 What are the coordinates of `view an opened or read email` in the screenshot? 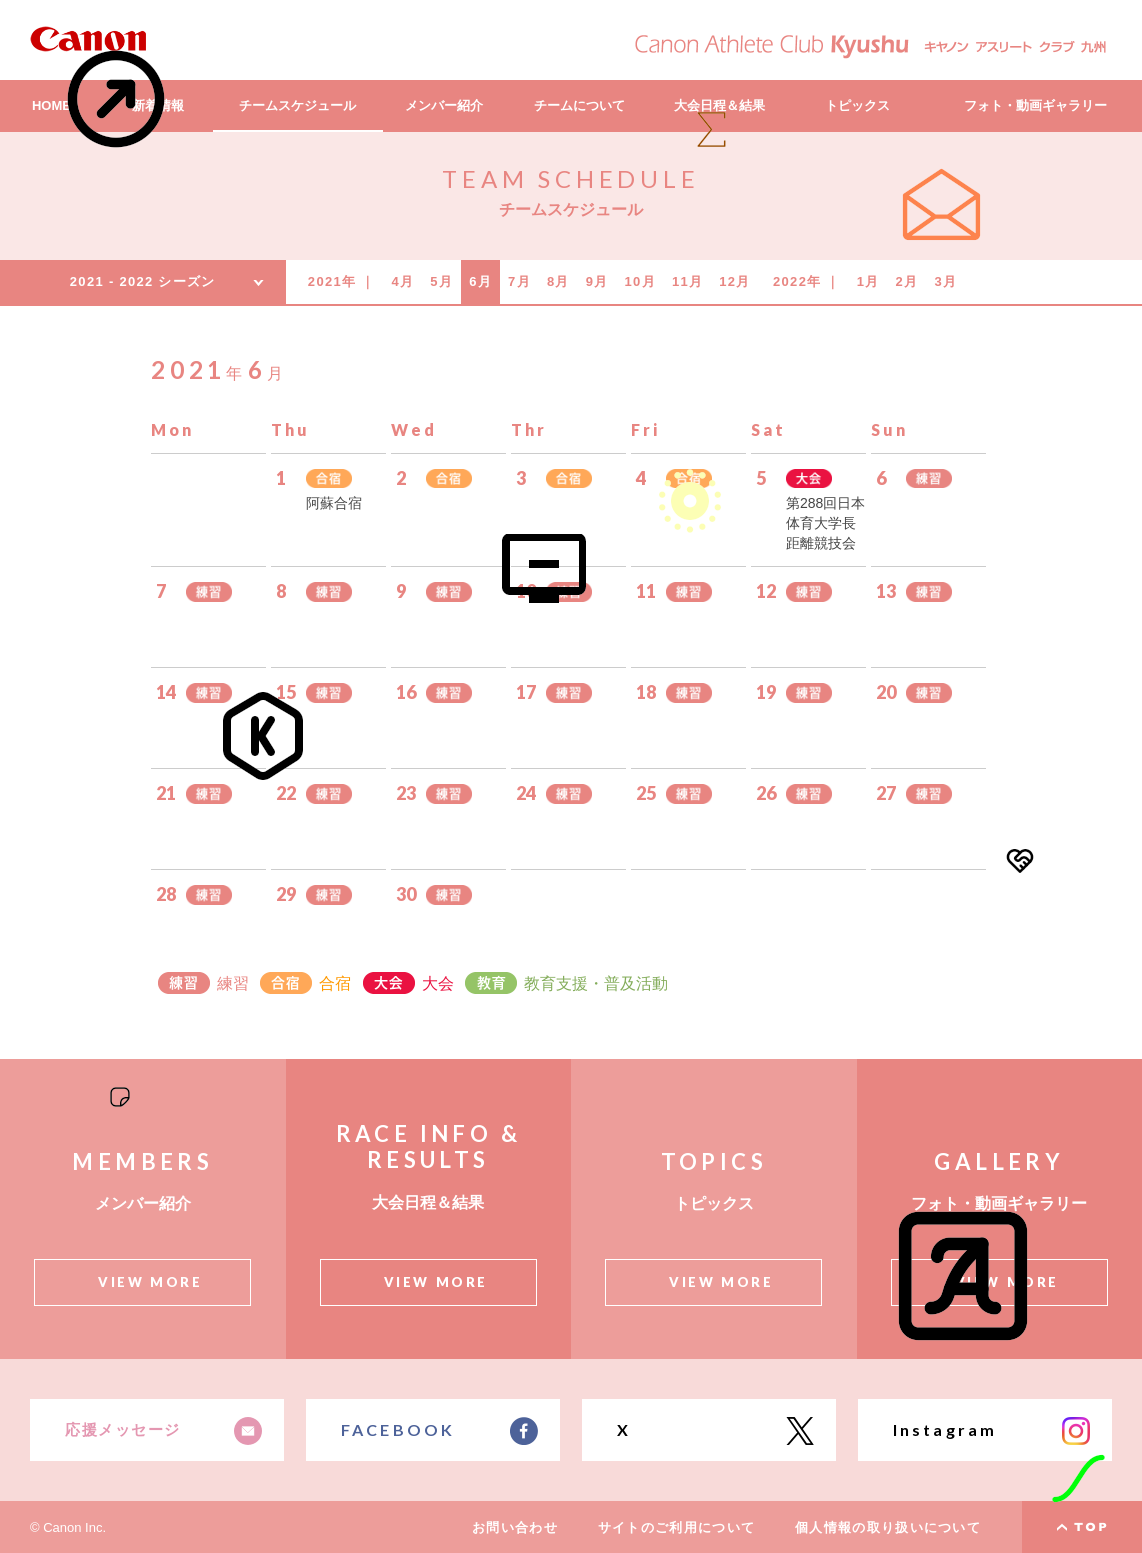 It's located at (941, 207).